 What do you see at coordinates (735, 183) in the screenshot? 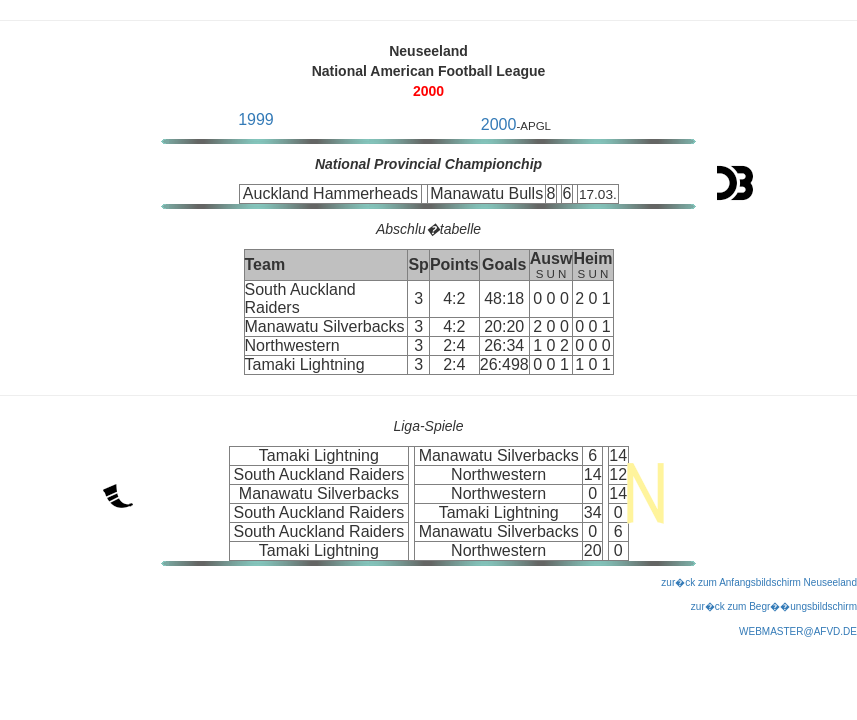
I see `D3.js data visualization library logo` at bounding box center [735, 183].